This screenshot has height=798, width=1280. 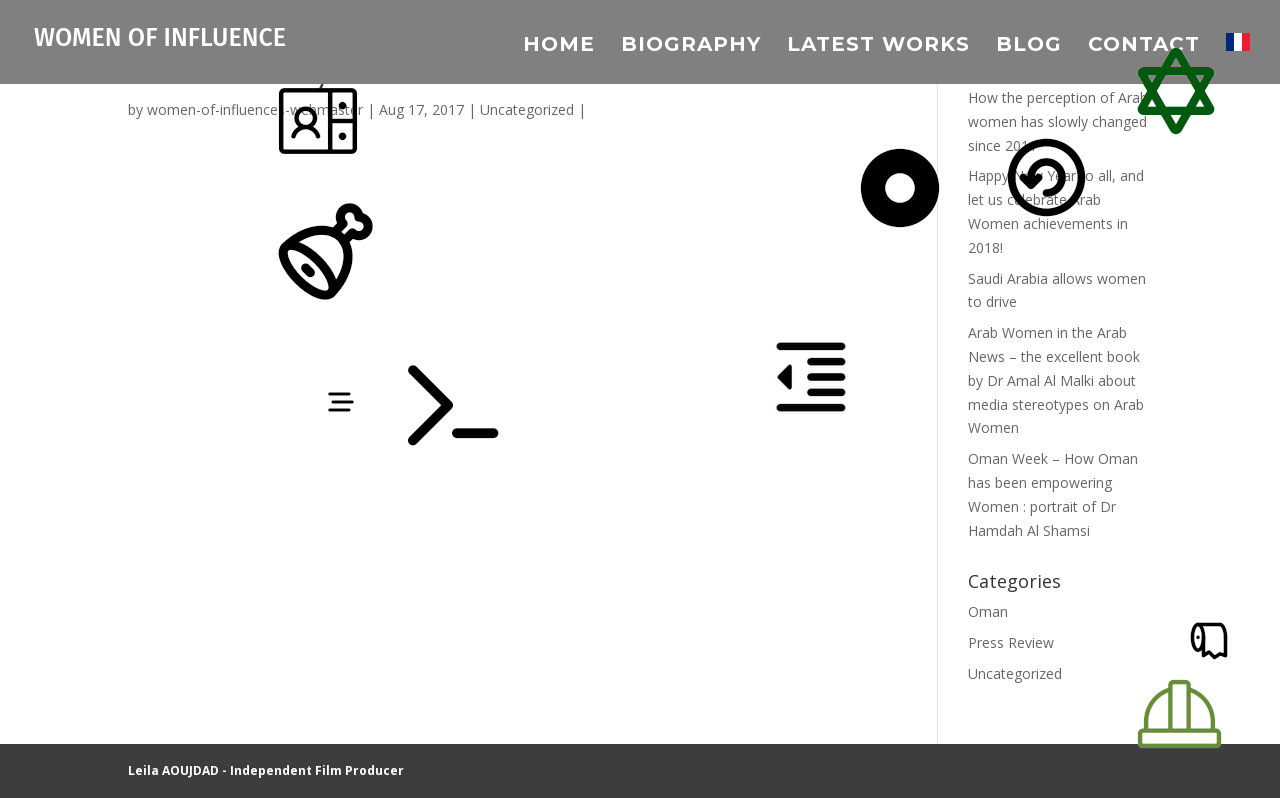 I want to click on indicates Jewish religious content or services, so click(x=1176, y=91).